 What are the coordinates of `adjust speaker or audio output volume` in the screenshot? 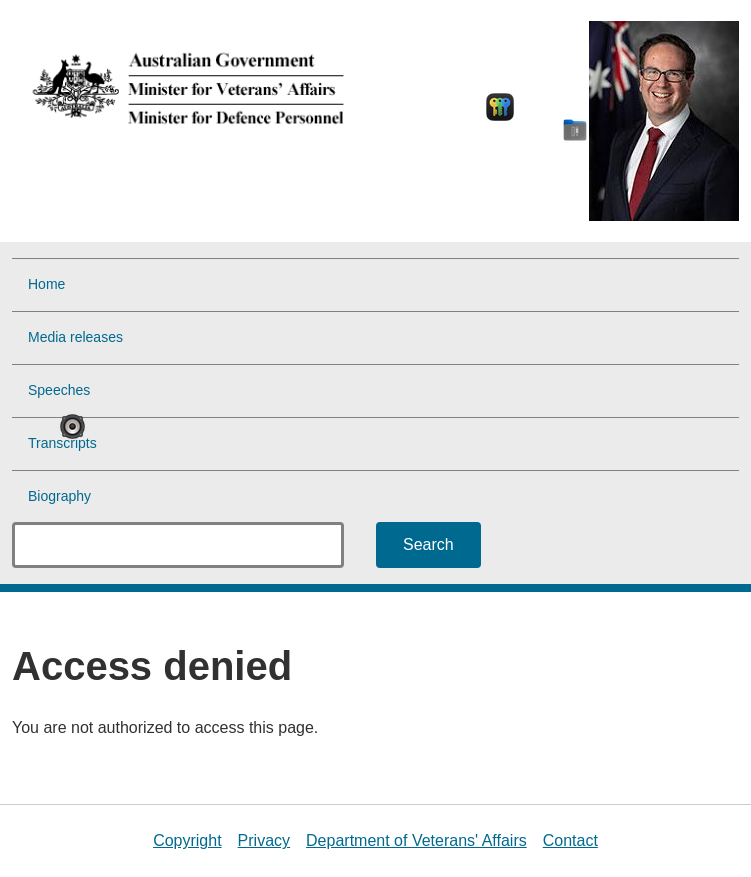 It's located at (72, 426).